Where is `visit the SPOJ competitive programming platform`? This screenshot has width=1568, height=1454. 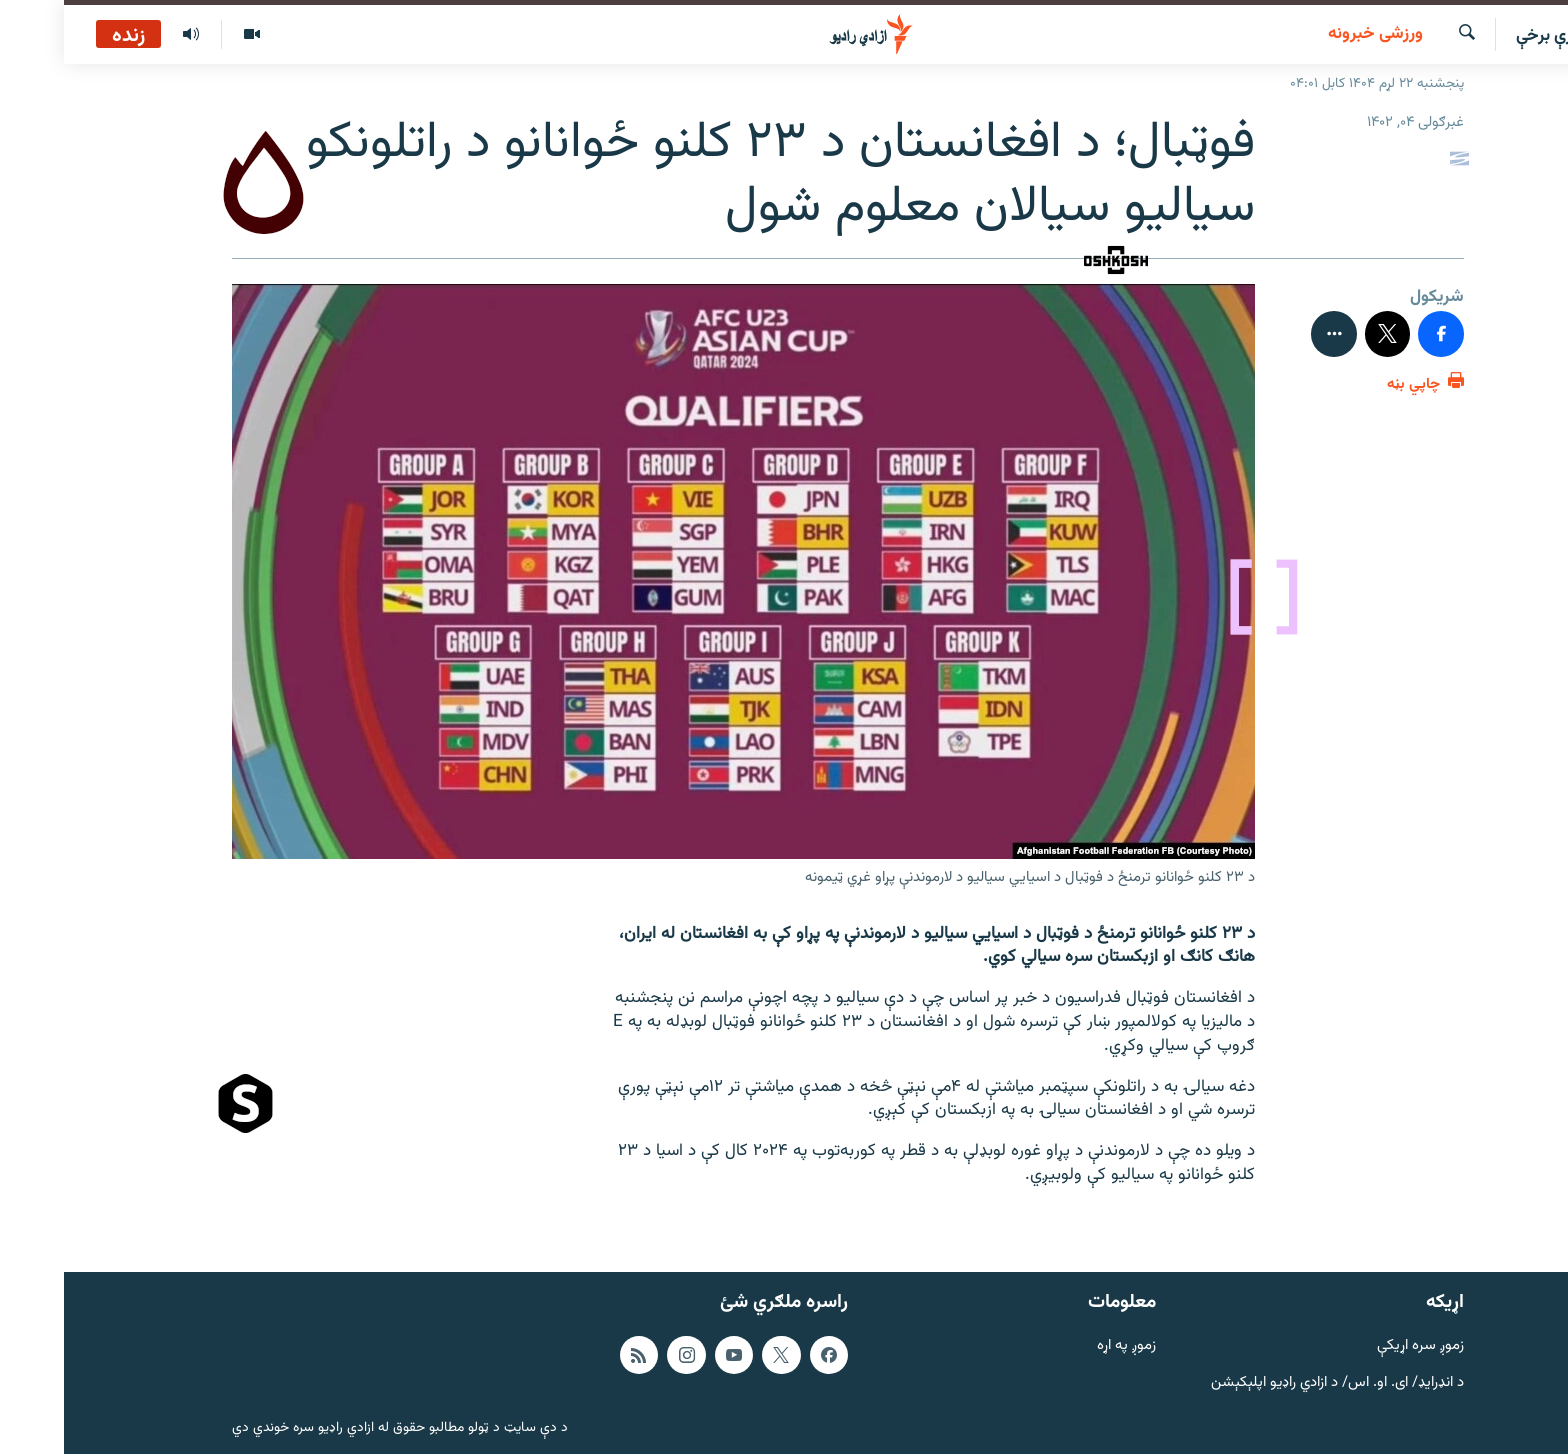 visit the SPOJ competitive programming platform is located at coordinates (245, 1103).